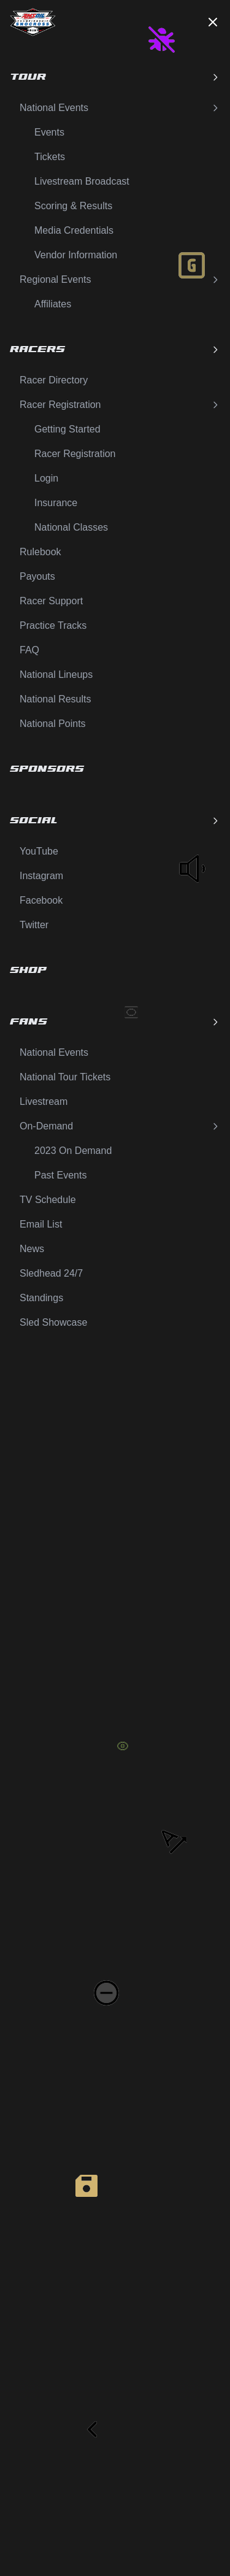  I want to click on rotate text at an upward angle, so click(174, 1841).